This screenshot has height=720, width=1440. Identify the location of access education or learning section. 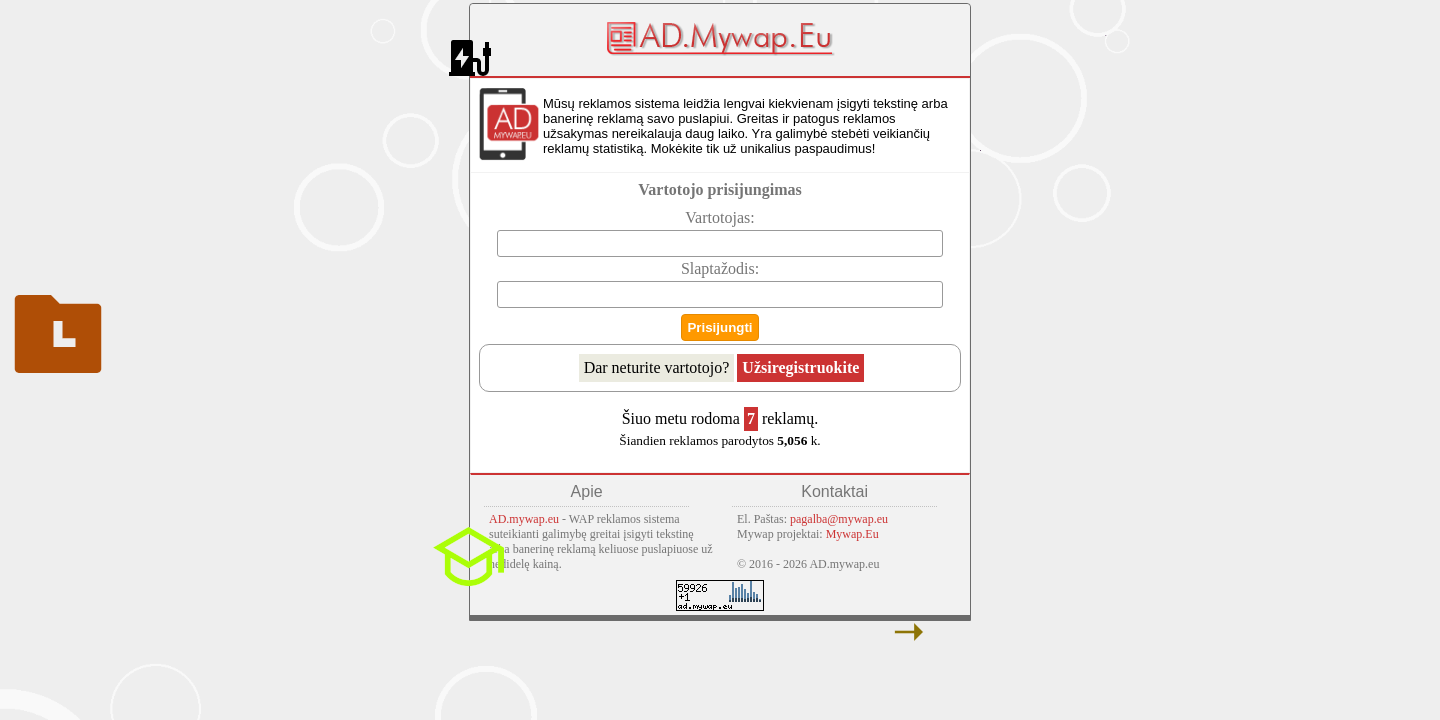
(468, 556).